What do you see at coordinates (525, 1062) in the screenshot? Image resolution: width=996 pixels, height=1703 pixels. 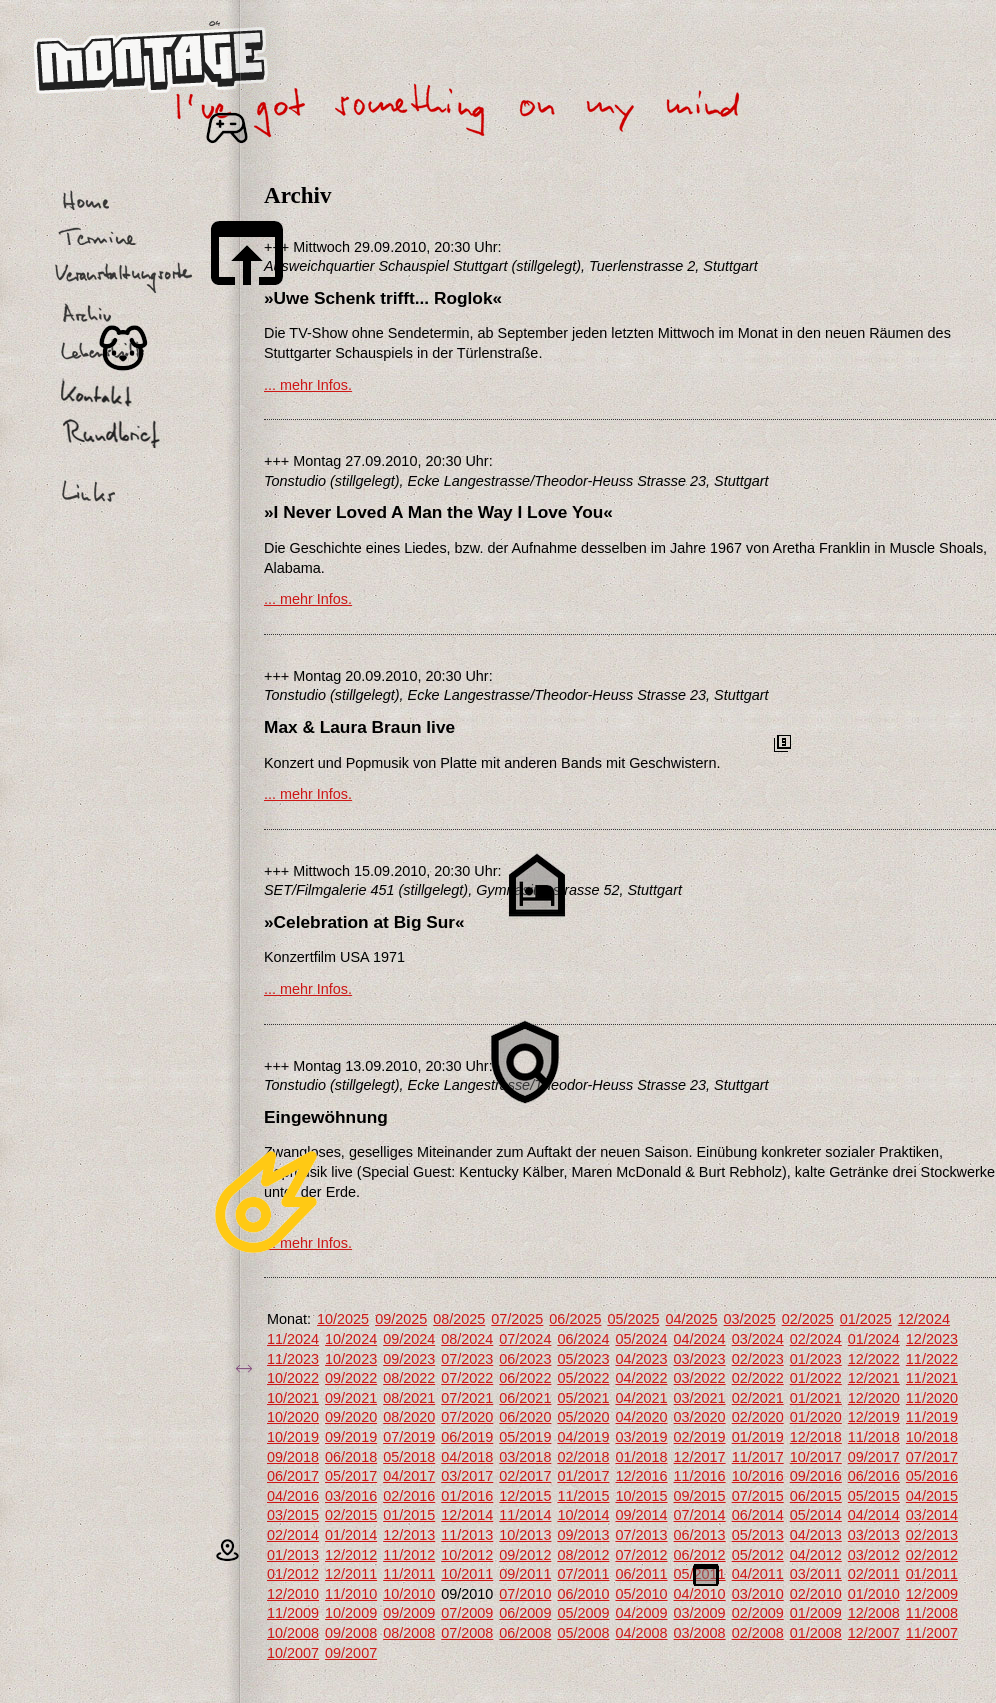 I see `view privacy policy or terms` at bounding box center [525, 1062].